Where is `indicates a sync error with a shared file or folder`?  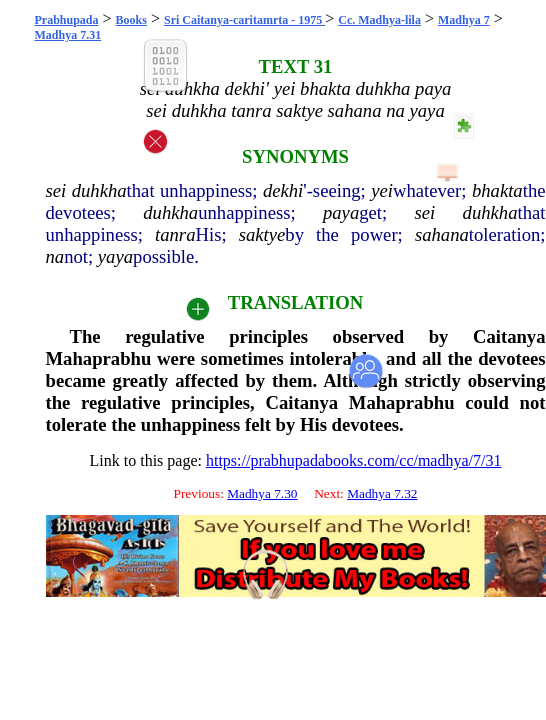
indicates a sync error with a shared file or folder is located at coordinates (155, 141).